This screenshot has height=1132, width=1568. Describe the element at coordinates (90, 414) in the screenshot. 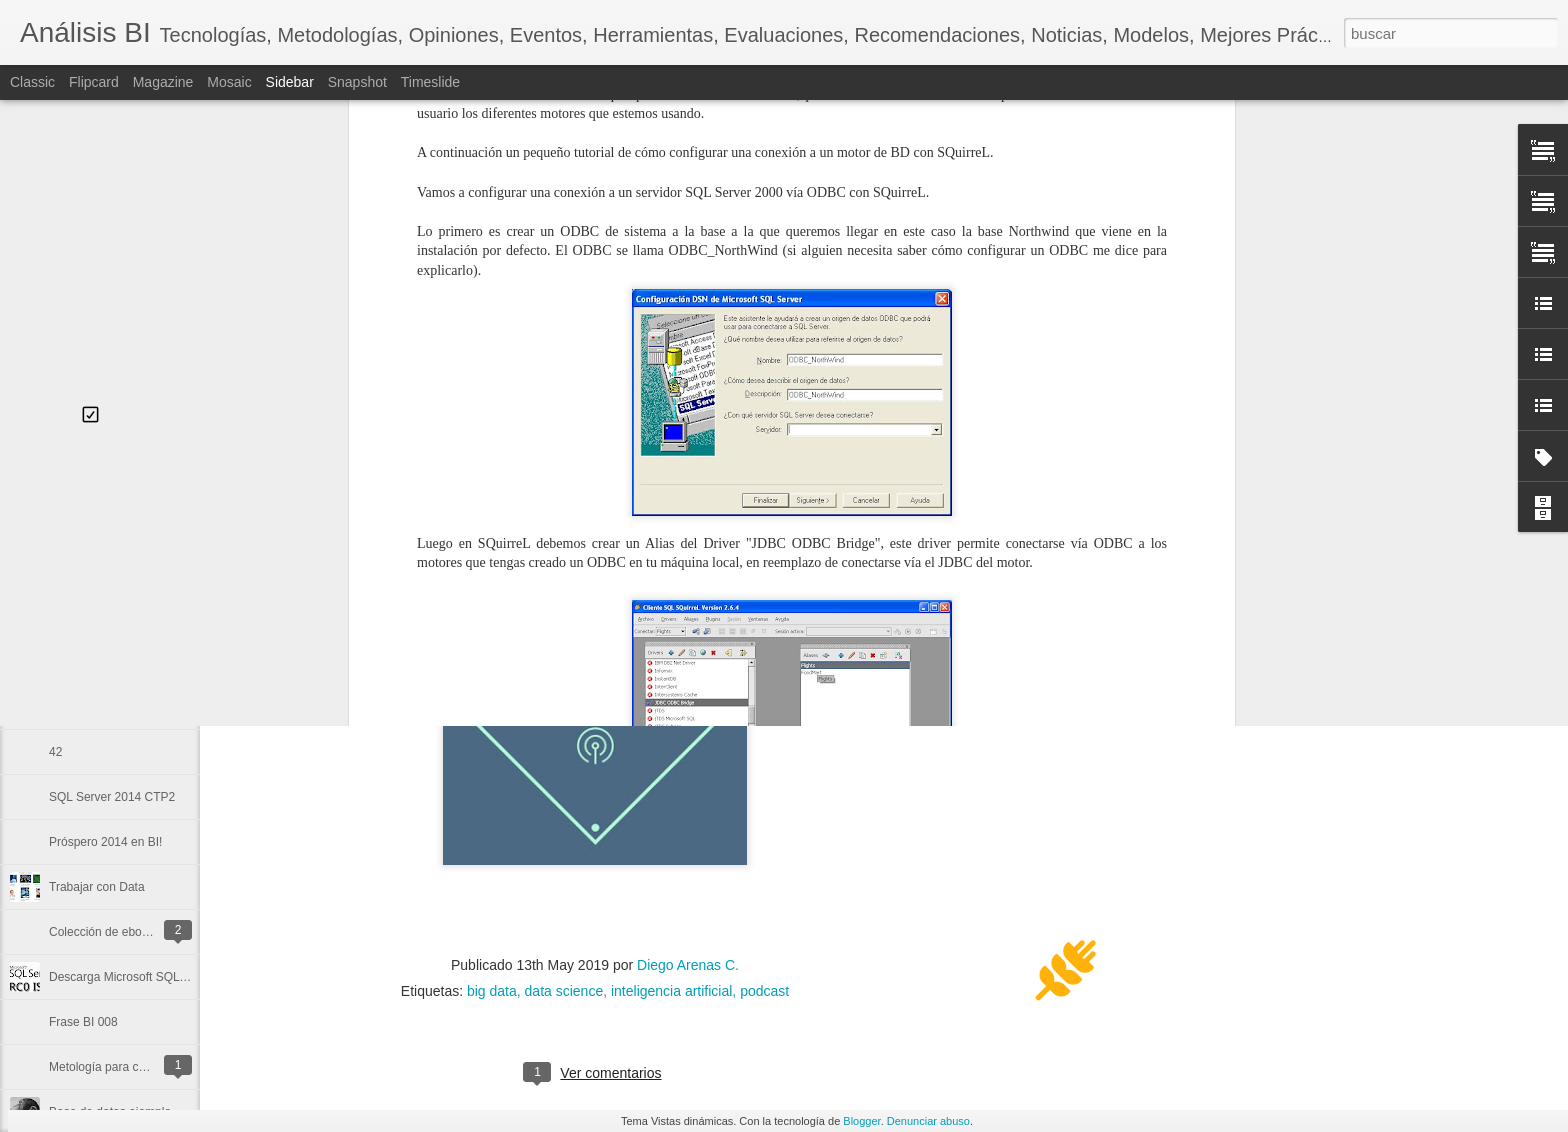

I see `mark item as complete` at that location.